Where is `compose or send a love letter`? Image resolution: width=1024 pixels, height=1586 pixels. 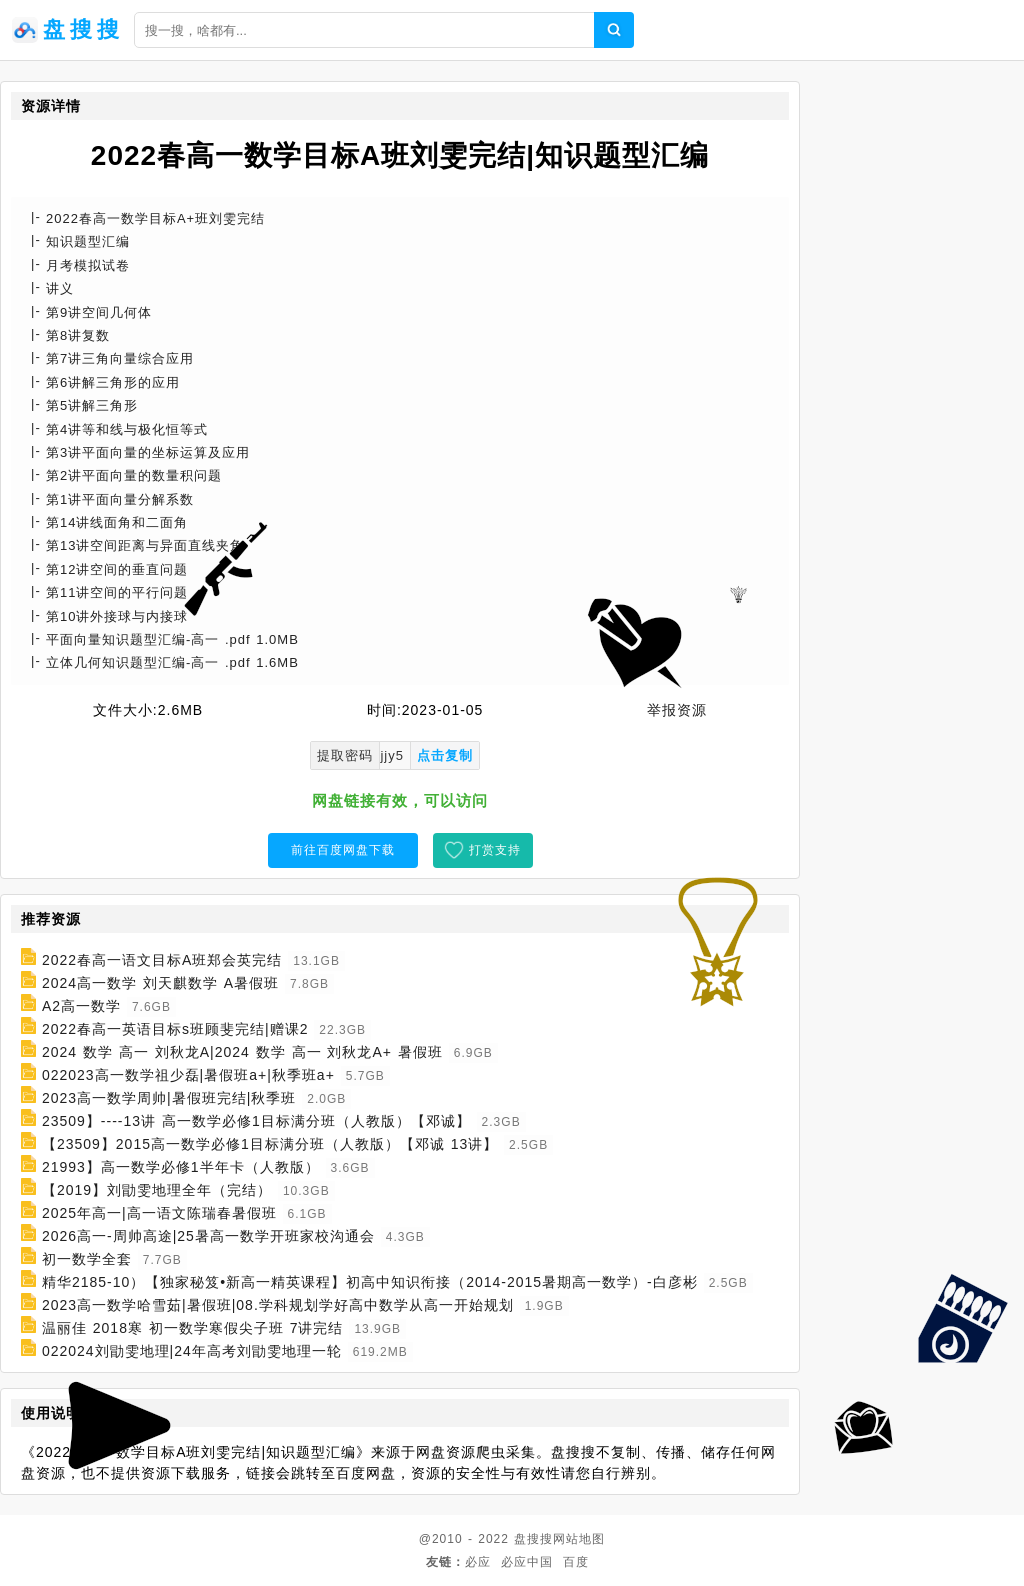 compose or send a love letter is located at coordinates (863, 1427).